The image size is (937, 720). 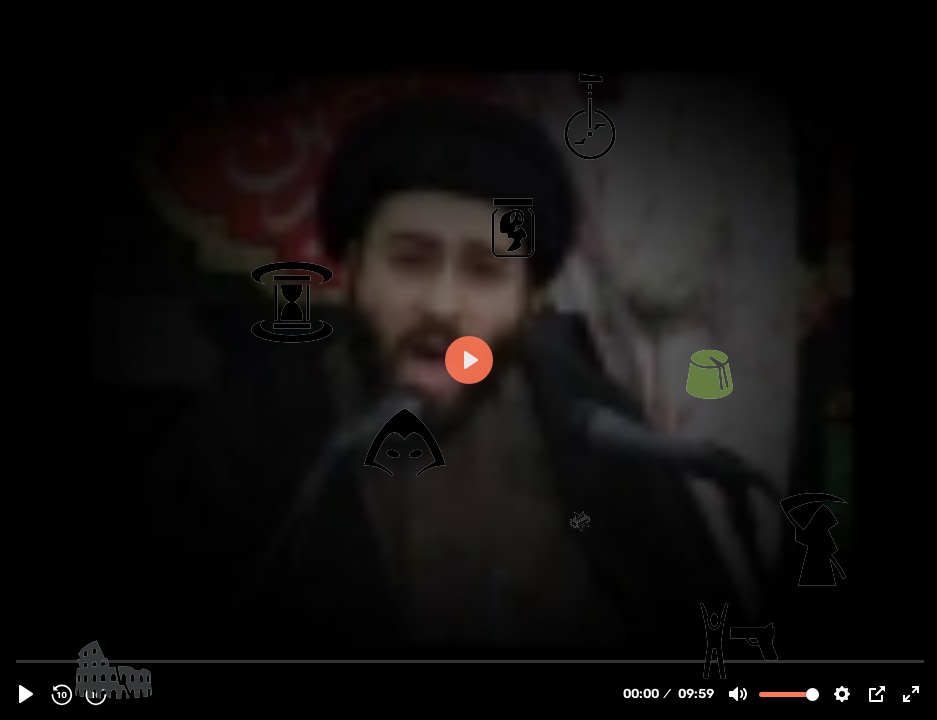 What do you see at coordinates (739, 641) in the screenshot?
I see `indicates arrest or surrender scenario in a game` at bounding box center [739, 641].